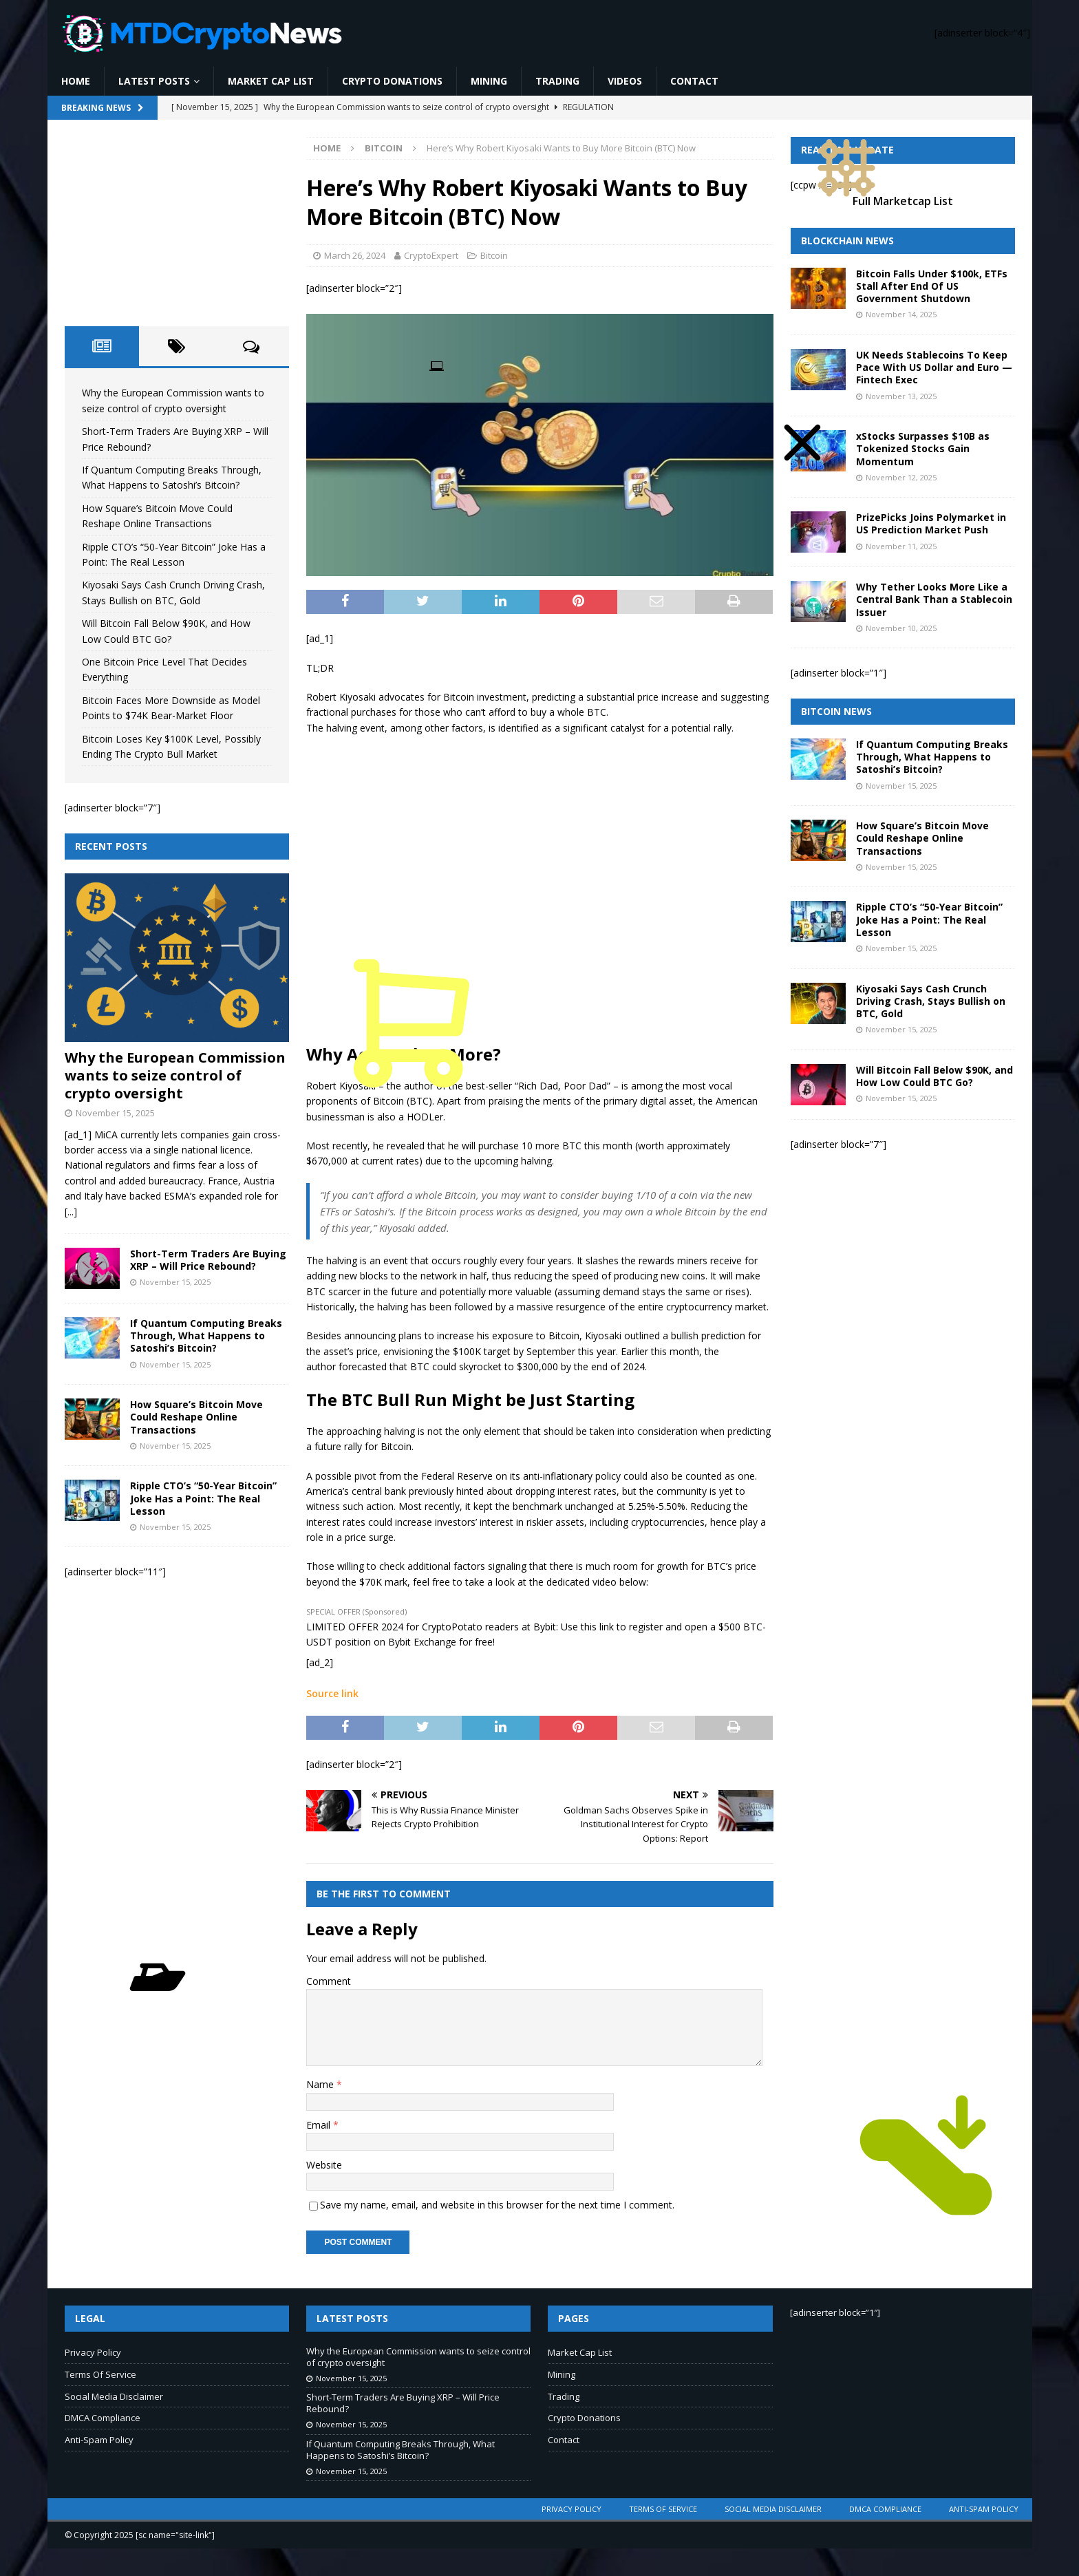 The height and width of the screenshot is (2576, 1079). Describe the element at coordinates (436, 365) in the screenshot. I see `switch to laptop or desktop view` at that location.